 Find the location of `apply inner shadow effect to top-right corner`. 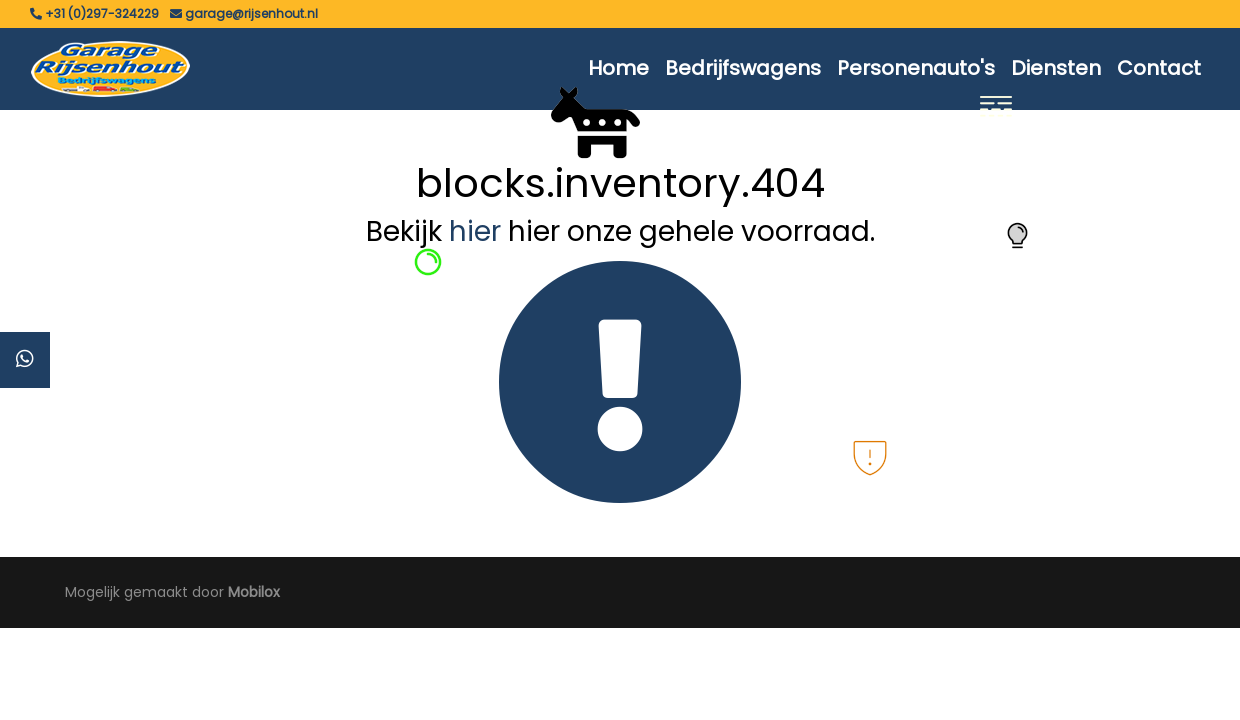

apply inner shadow effect to top-right corner is located at coordinates (428, 262).